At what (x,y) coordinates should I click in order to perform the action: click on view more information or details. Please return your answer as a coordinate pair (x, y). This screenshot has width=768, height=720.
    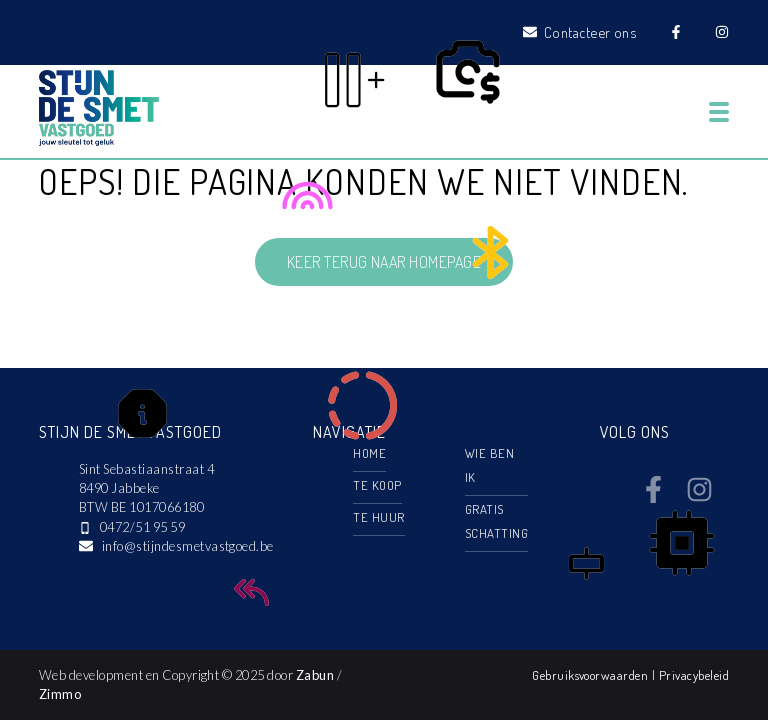
    Looking at the image, I should click on (142, 413).